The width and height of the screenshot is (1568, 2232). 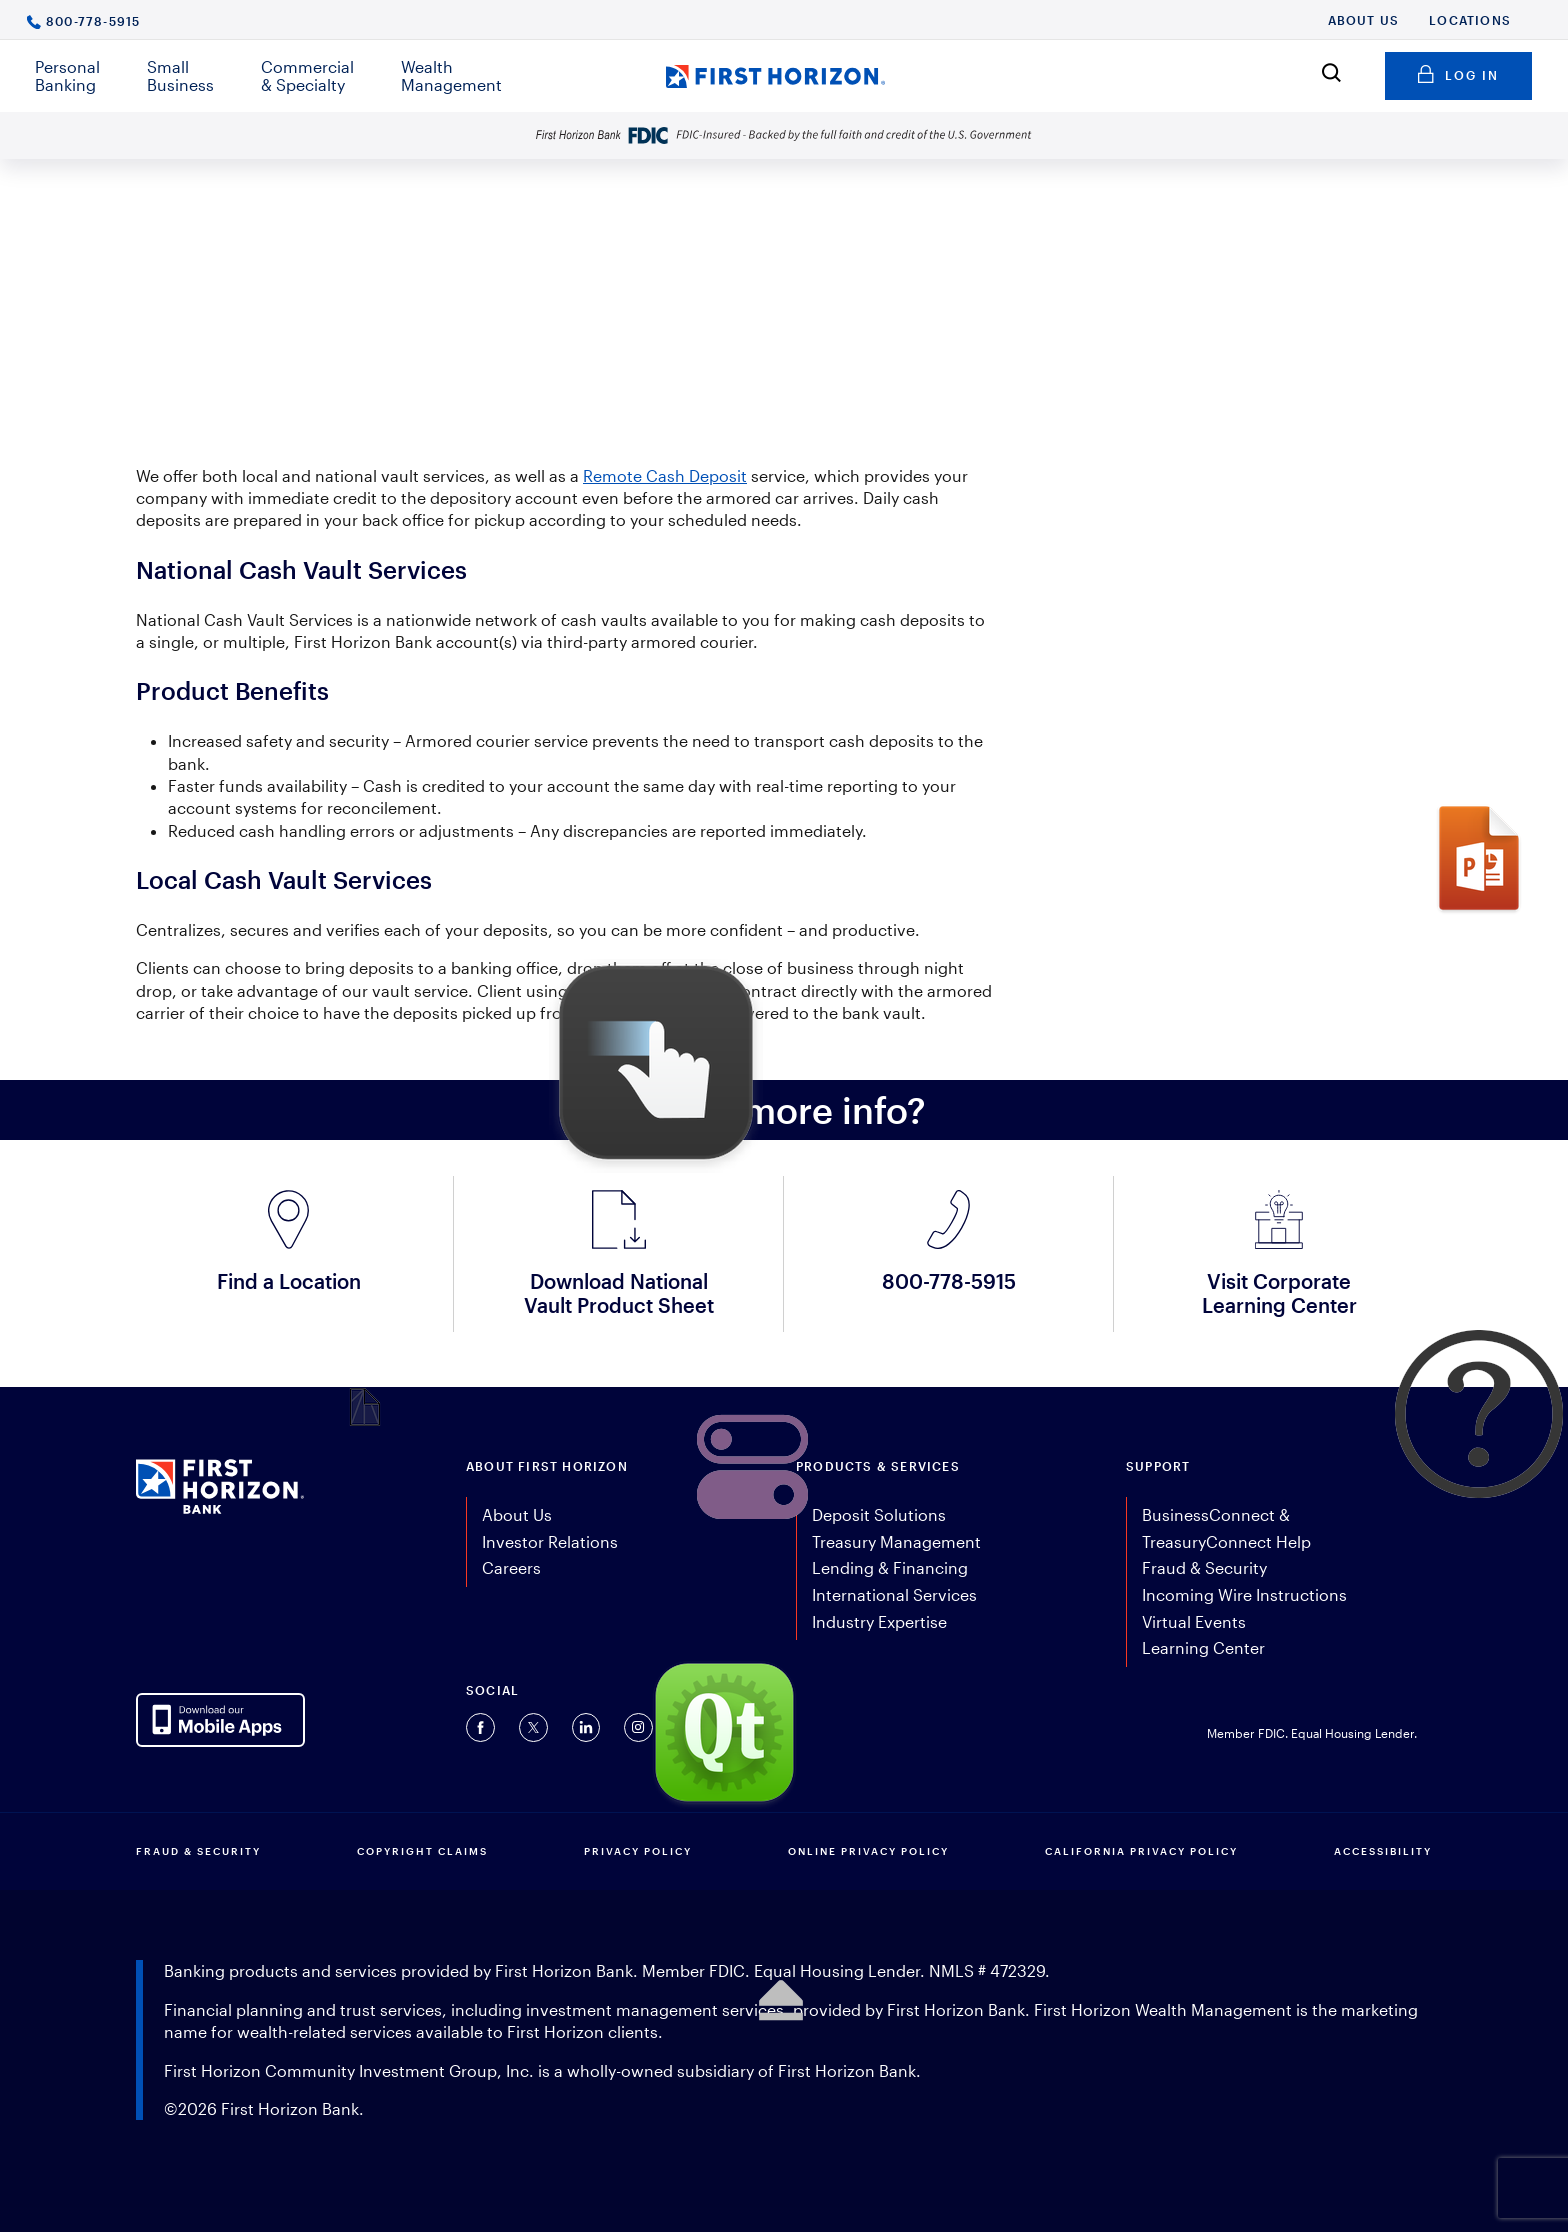 What do you see at coordinates (752, 1463) in the screenshot?
I see `access system tweaks and customization settings` at bounding box center [752, 1463].